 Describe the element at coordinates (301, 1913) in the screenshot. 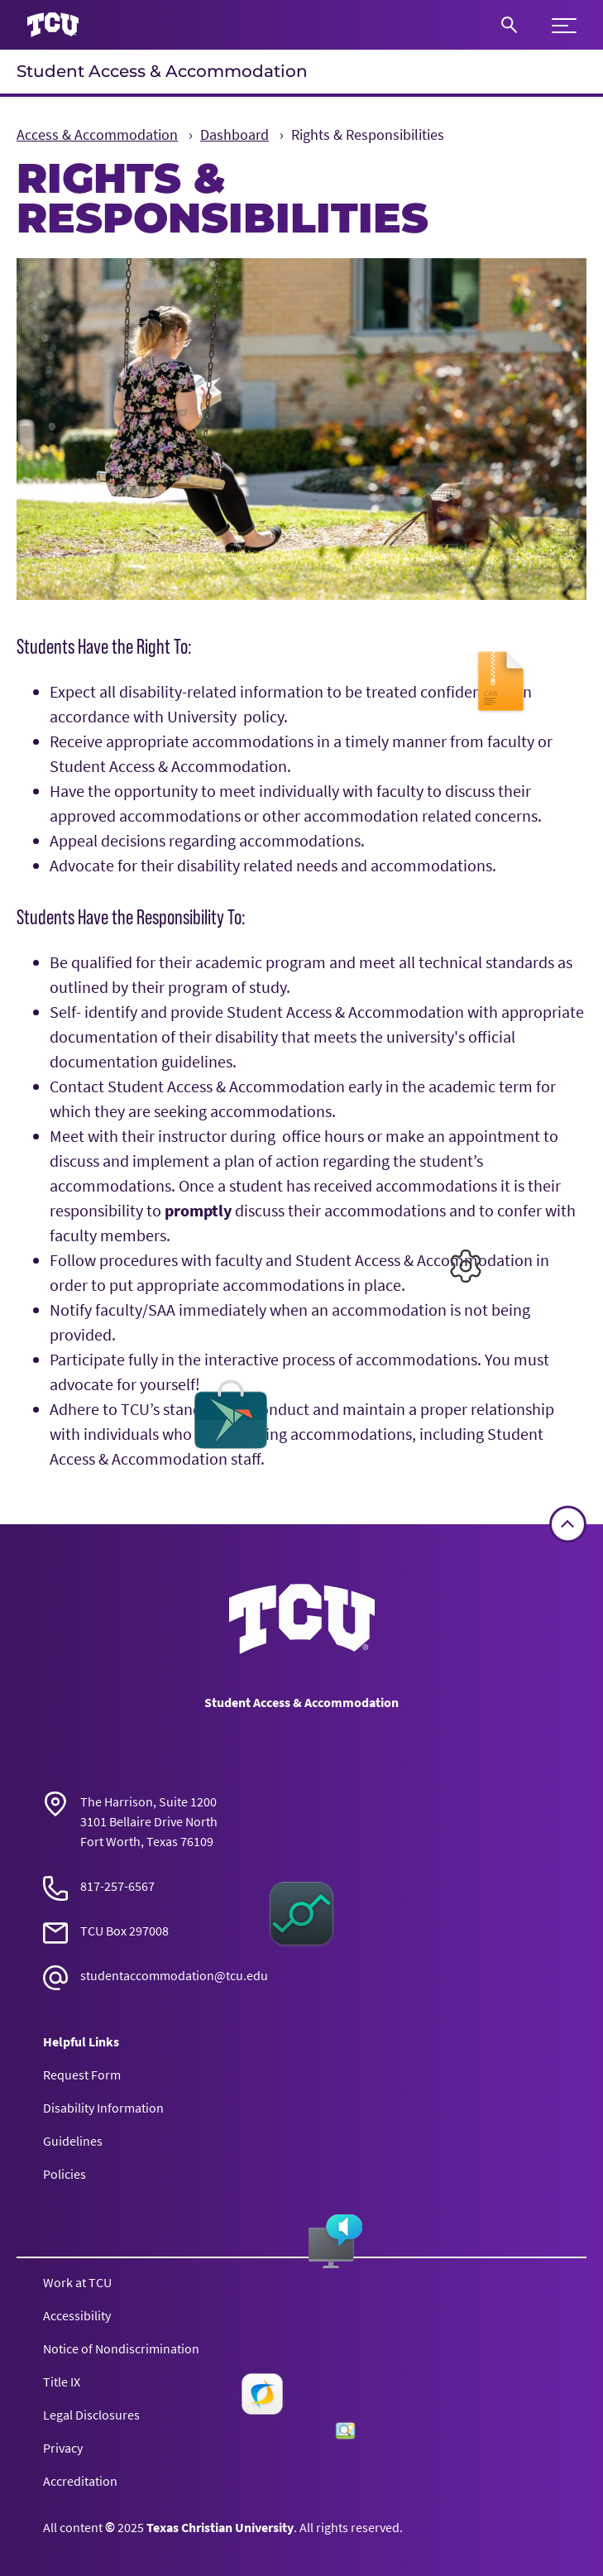

I see `open gnome layout switcher settings` at that location.